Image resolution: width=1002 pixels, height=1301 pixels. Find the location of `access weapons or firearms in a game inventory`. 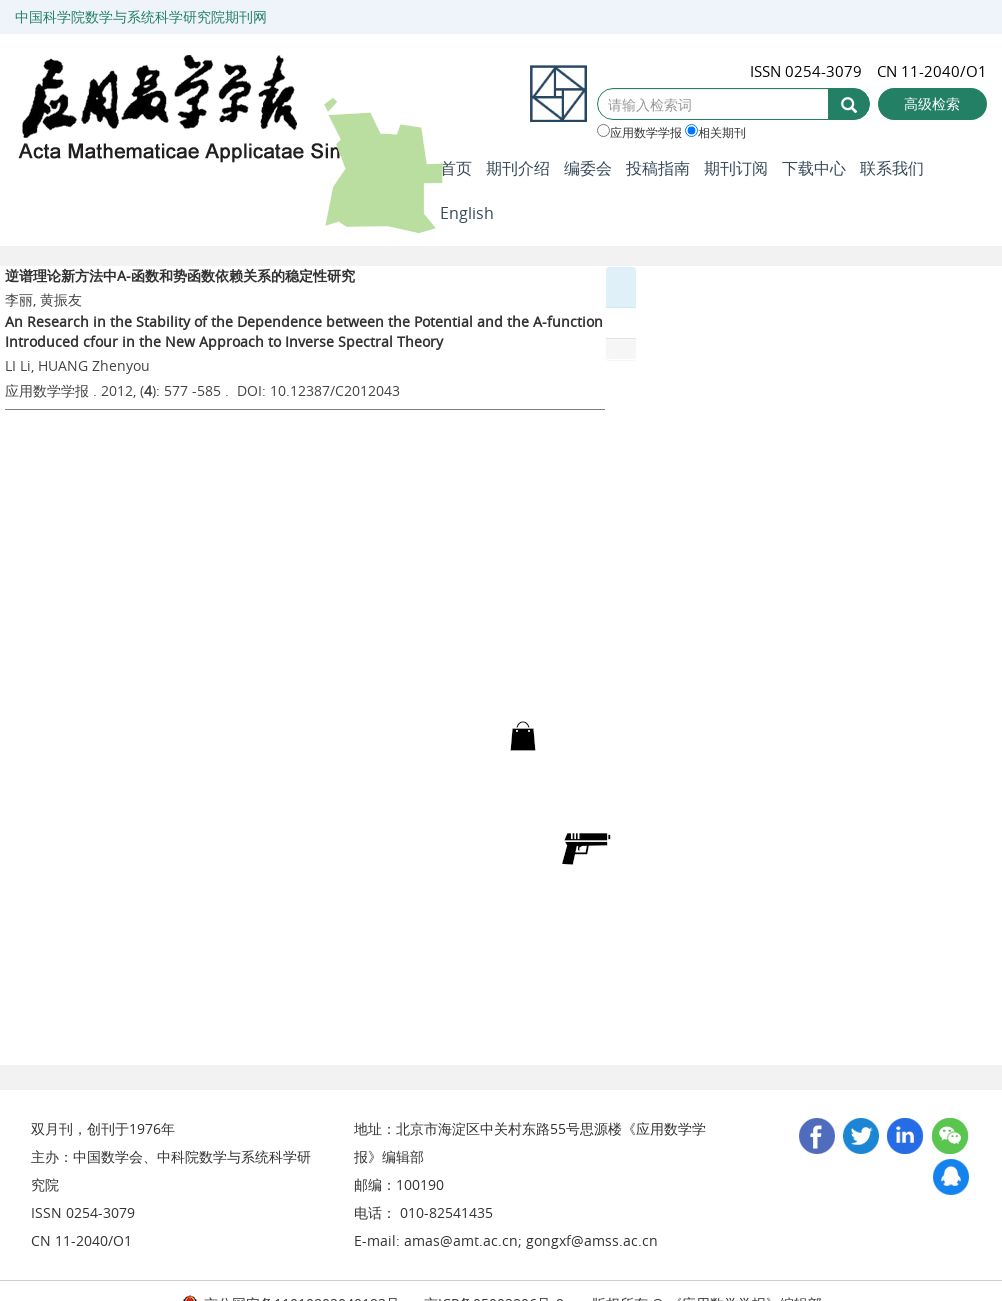

access weapons or firearms in a game inventory is located at coordinates (586, 848).